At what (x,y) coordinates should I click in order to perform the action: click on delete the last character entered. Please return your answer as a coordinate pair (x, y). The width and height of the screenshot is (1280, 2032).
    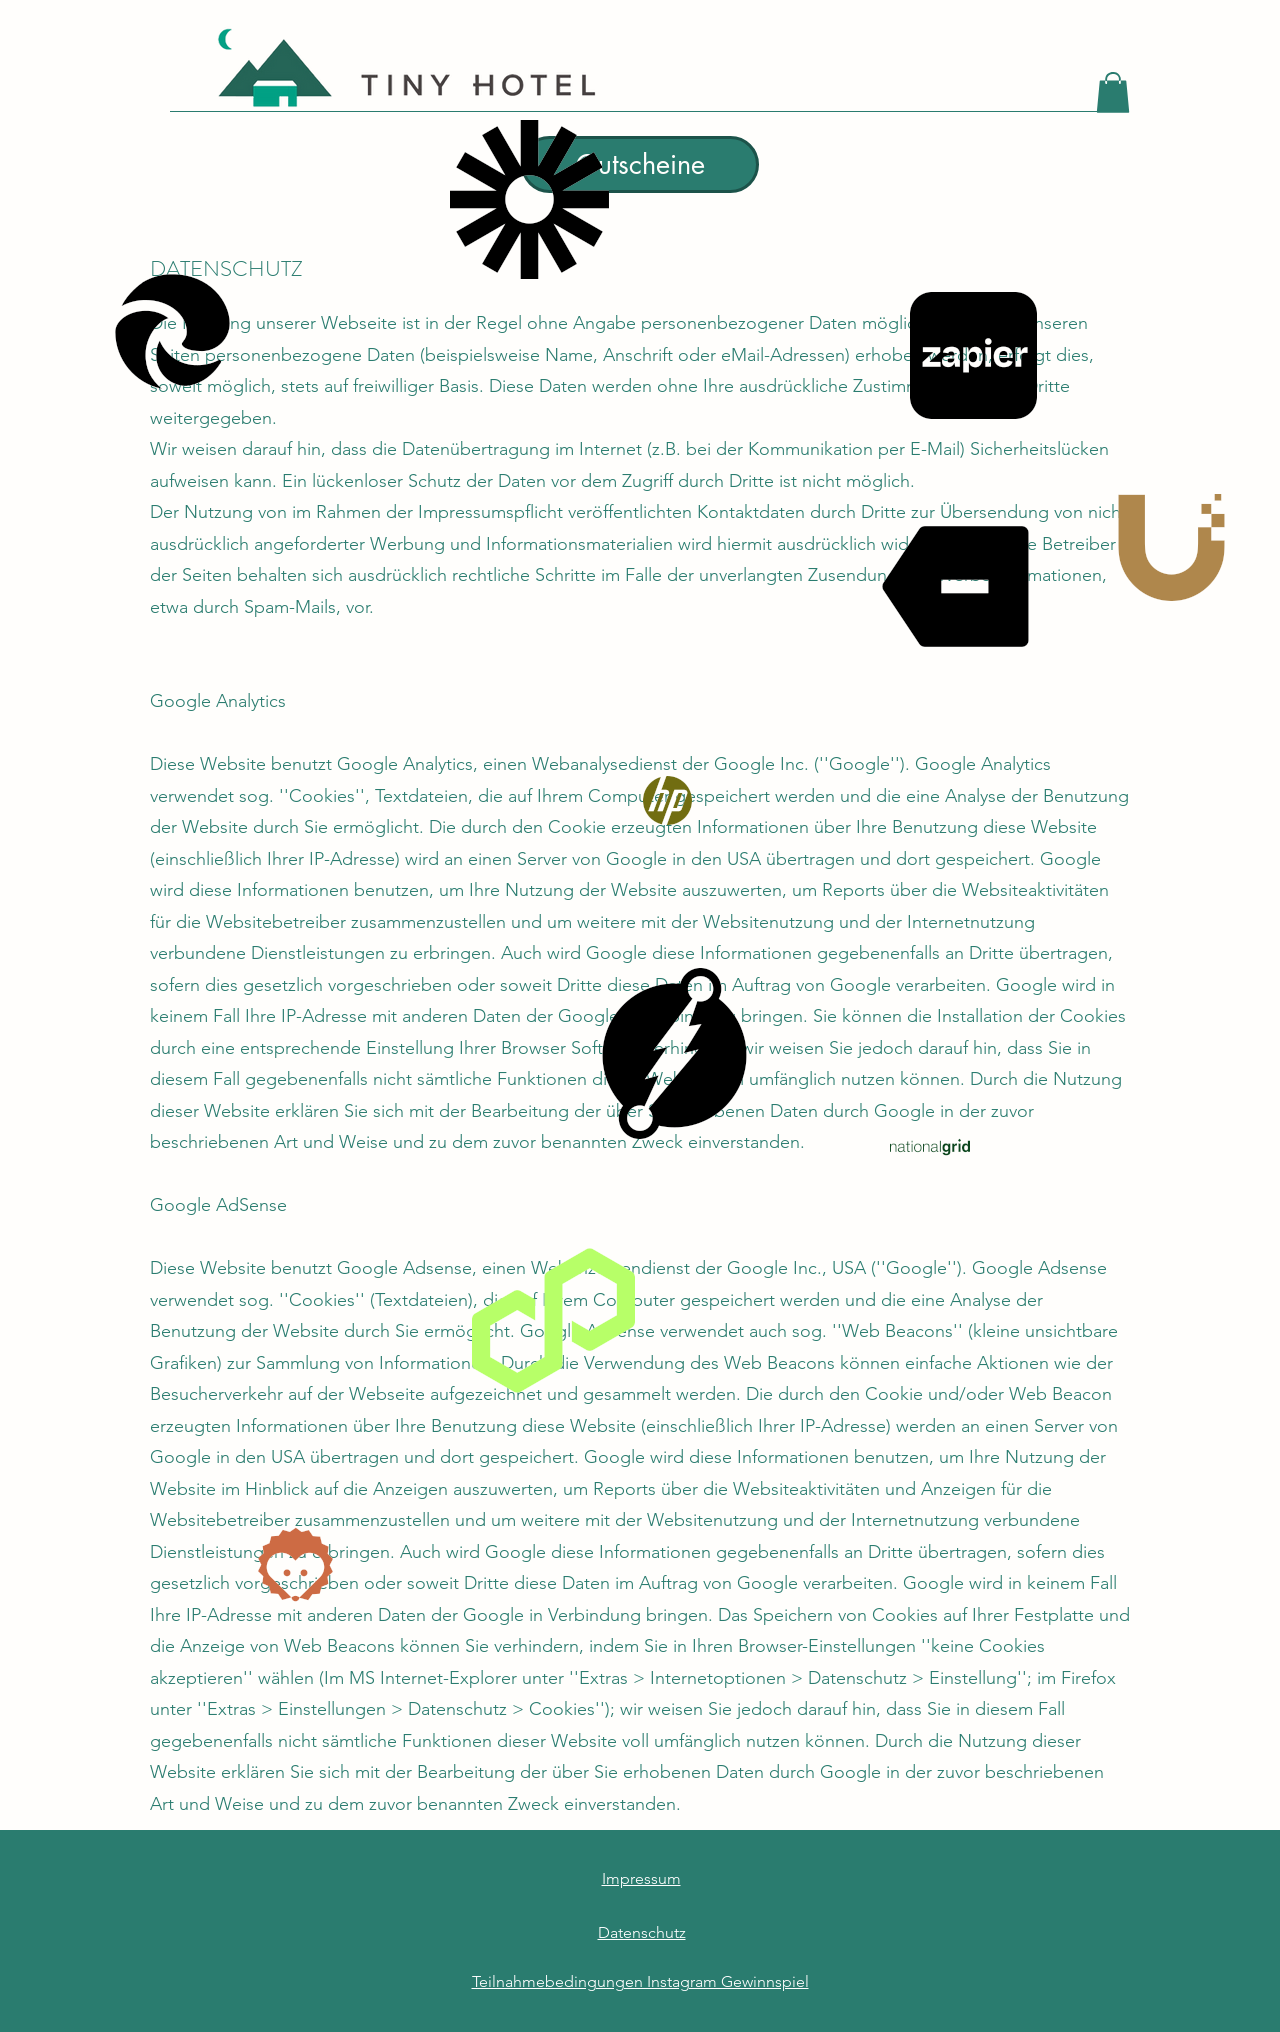
    Looking at the image, I should click on (961, 586).